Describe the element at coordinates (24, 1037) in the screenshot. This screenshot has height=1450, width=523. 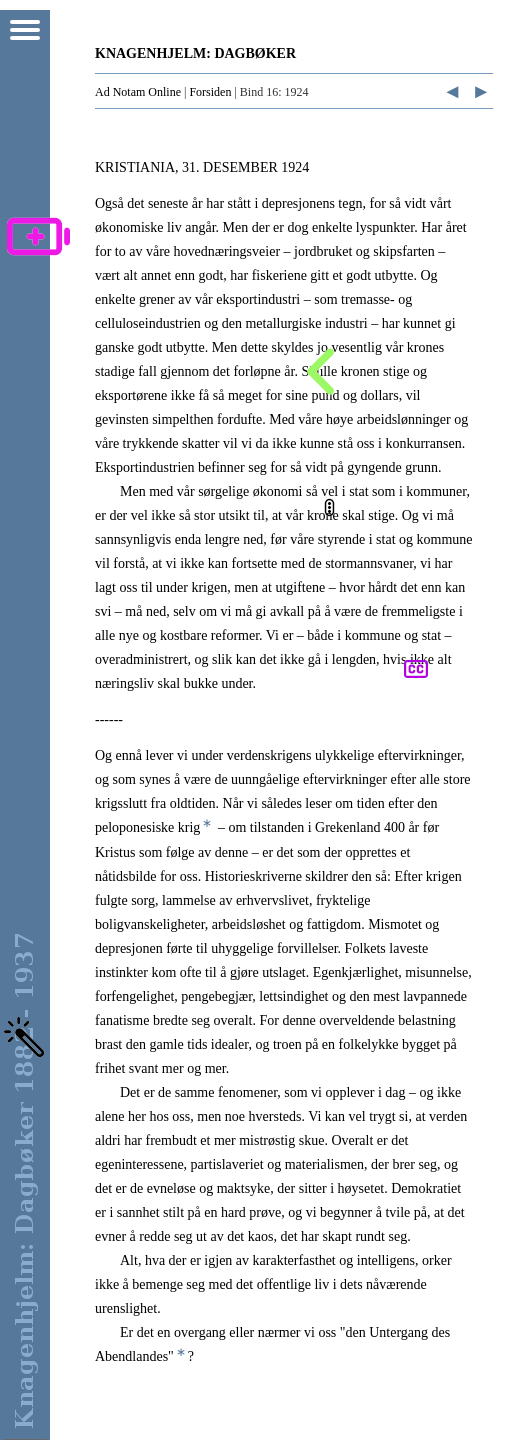
I see `apply auto-enhance or magic adjustments` at that location.